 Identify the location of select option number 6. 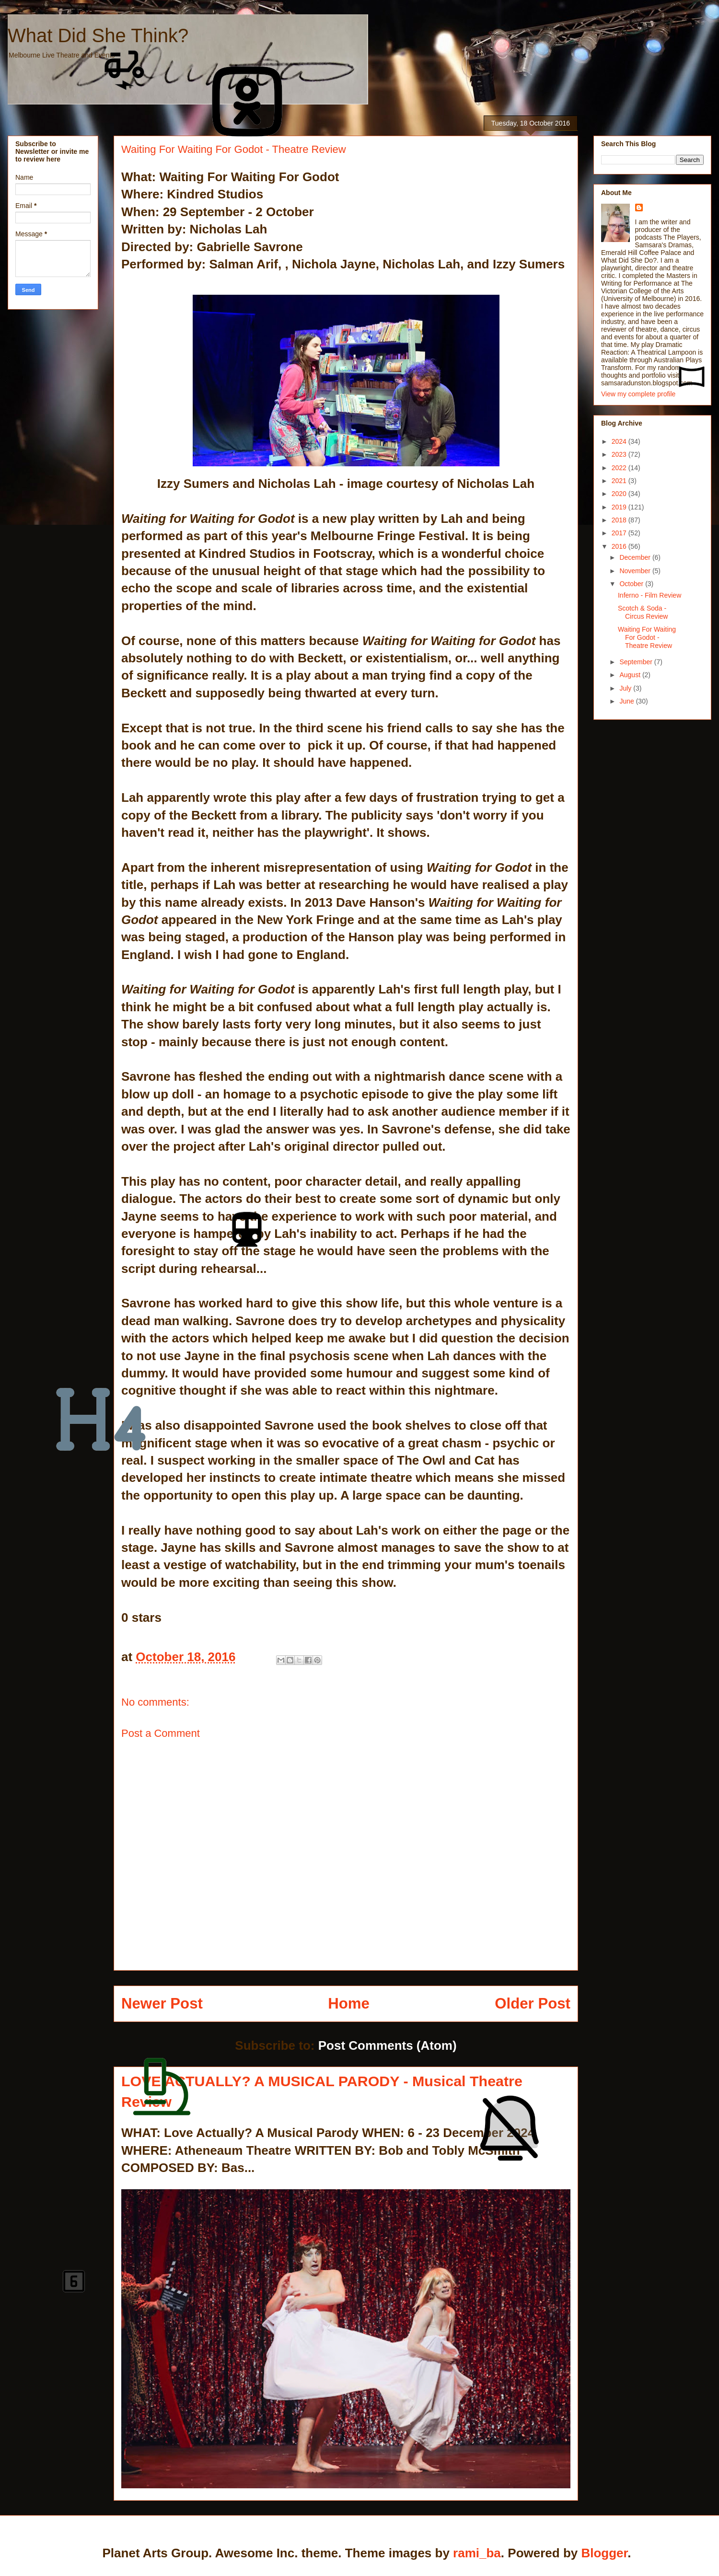
(74, 2281).